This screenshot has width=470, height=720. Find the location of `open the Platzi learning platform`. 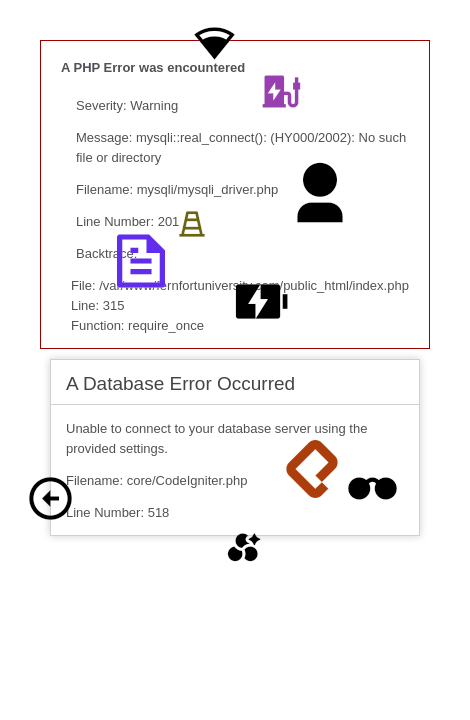

open the Platzi learning platform is located at coordinates (312, 469).